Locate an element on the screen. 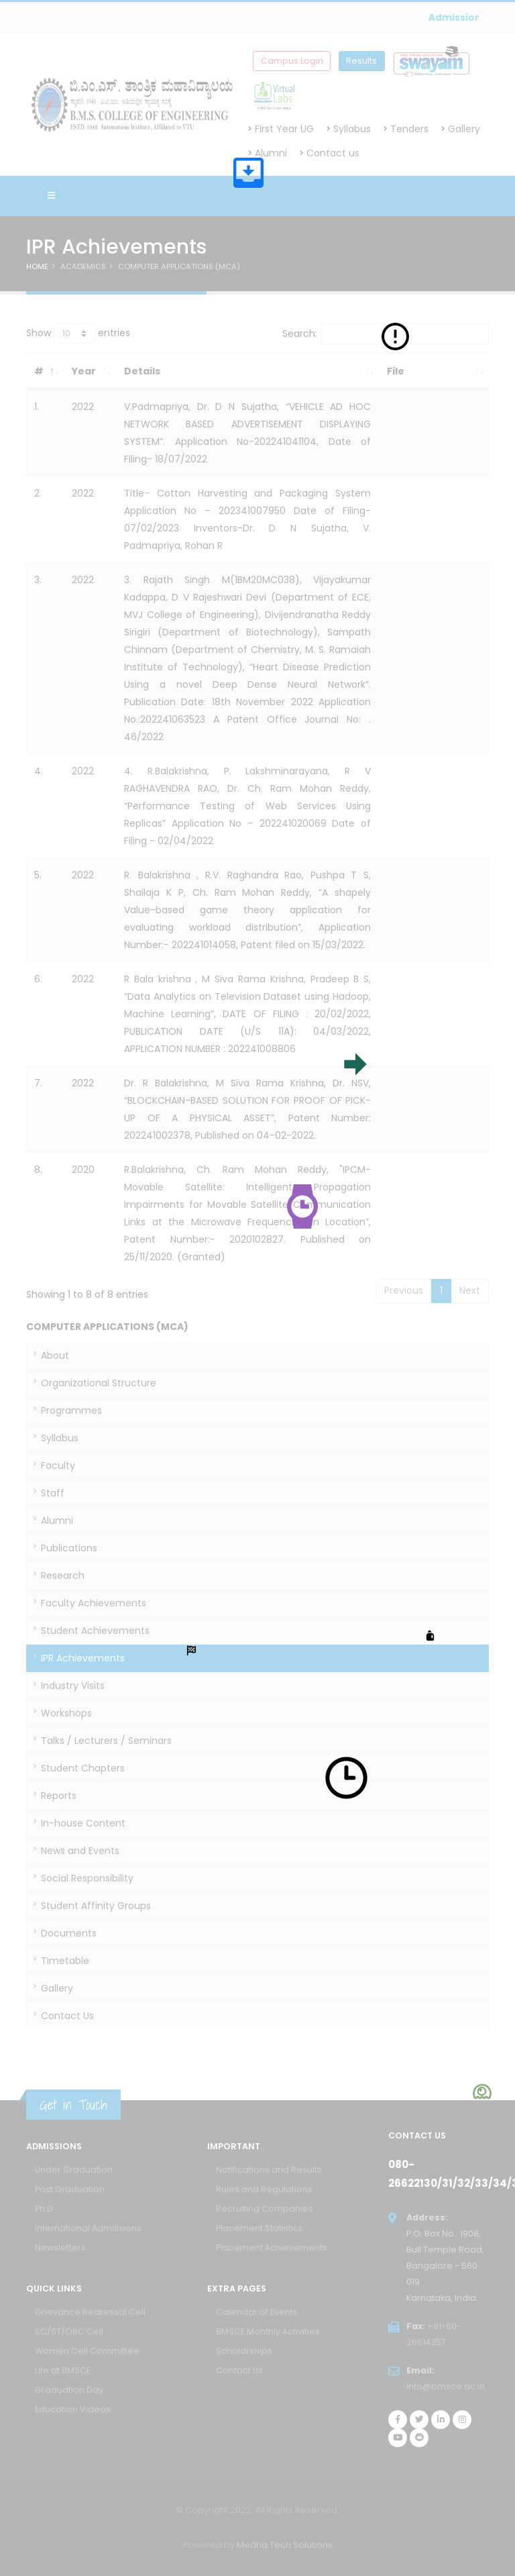  view time or clock settings is located at coordinates (302, 1206).